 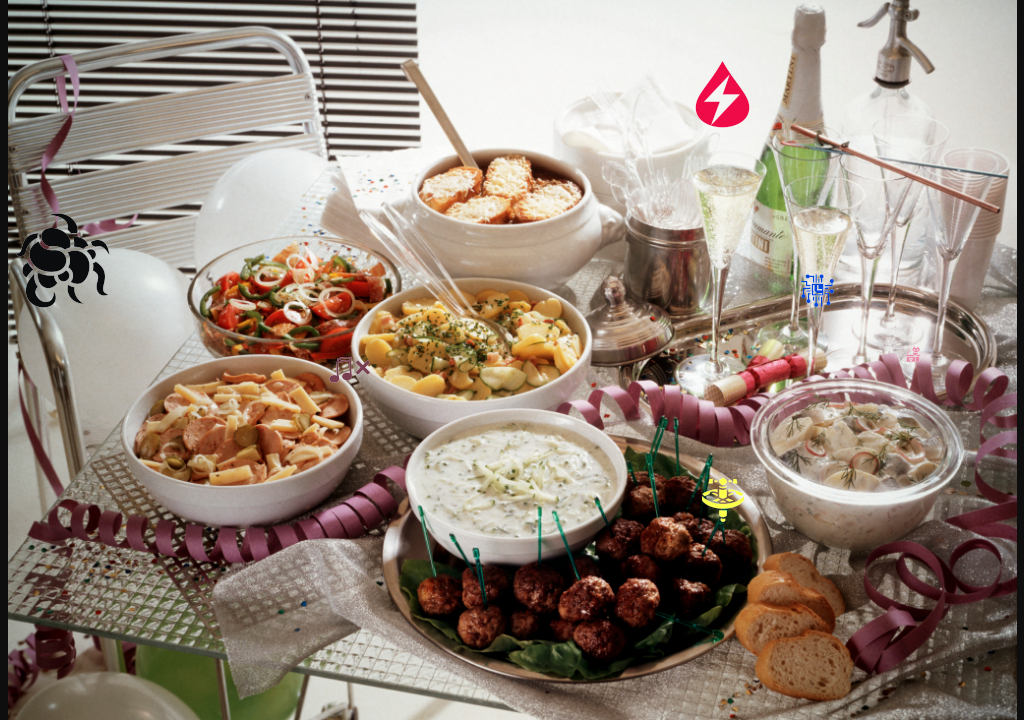 I want to click on view system or device specifications, so click(x=817, y=290).